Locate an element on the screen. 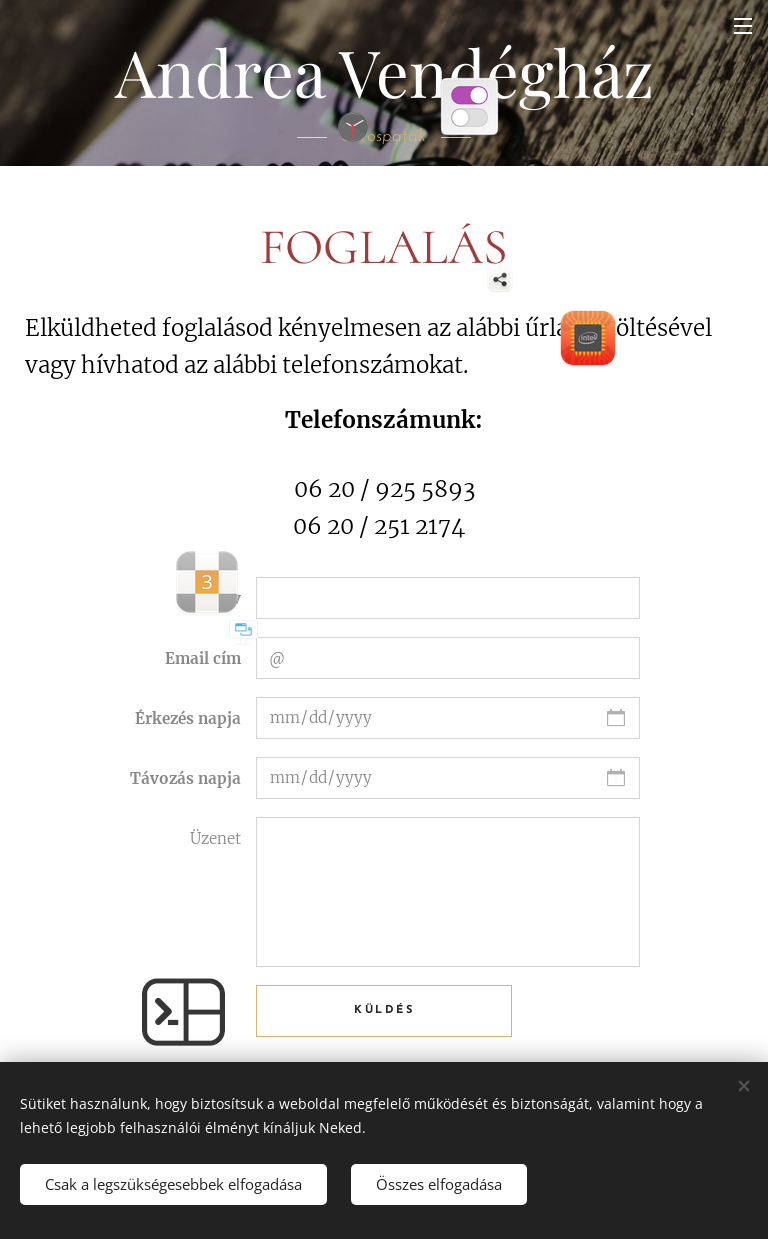 Image resolution: width=768 pixels, height=1239 pixels. rotate display to normal orientation is located at coordinates (243, 632).